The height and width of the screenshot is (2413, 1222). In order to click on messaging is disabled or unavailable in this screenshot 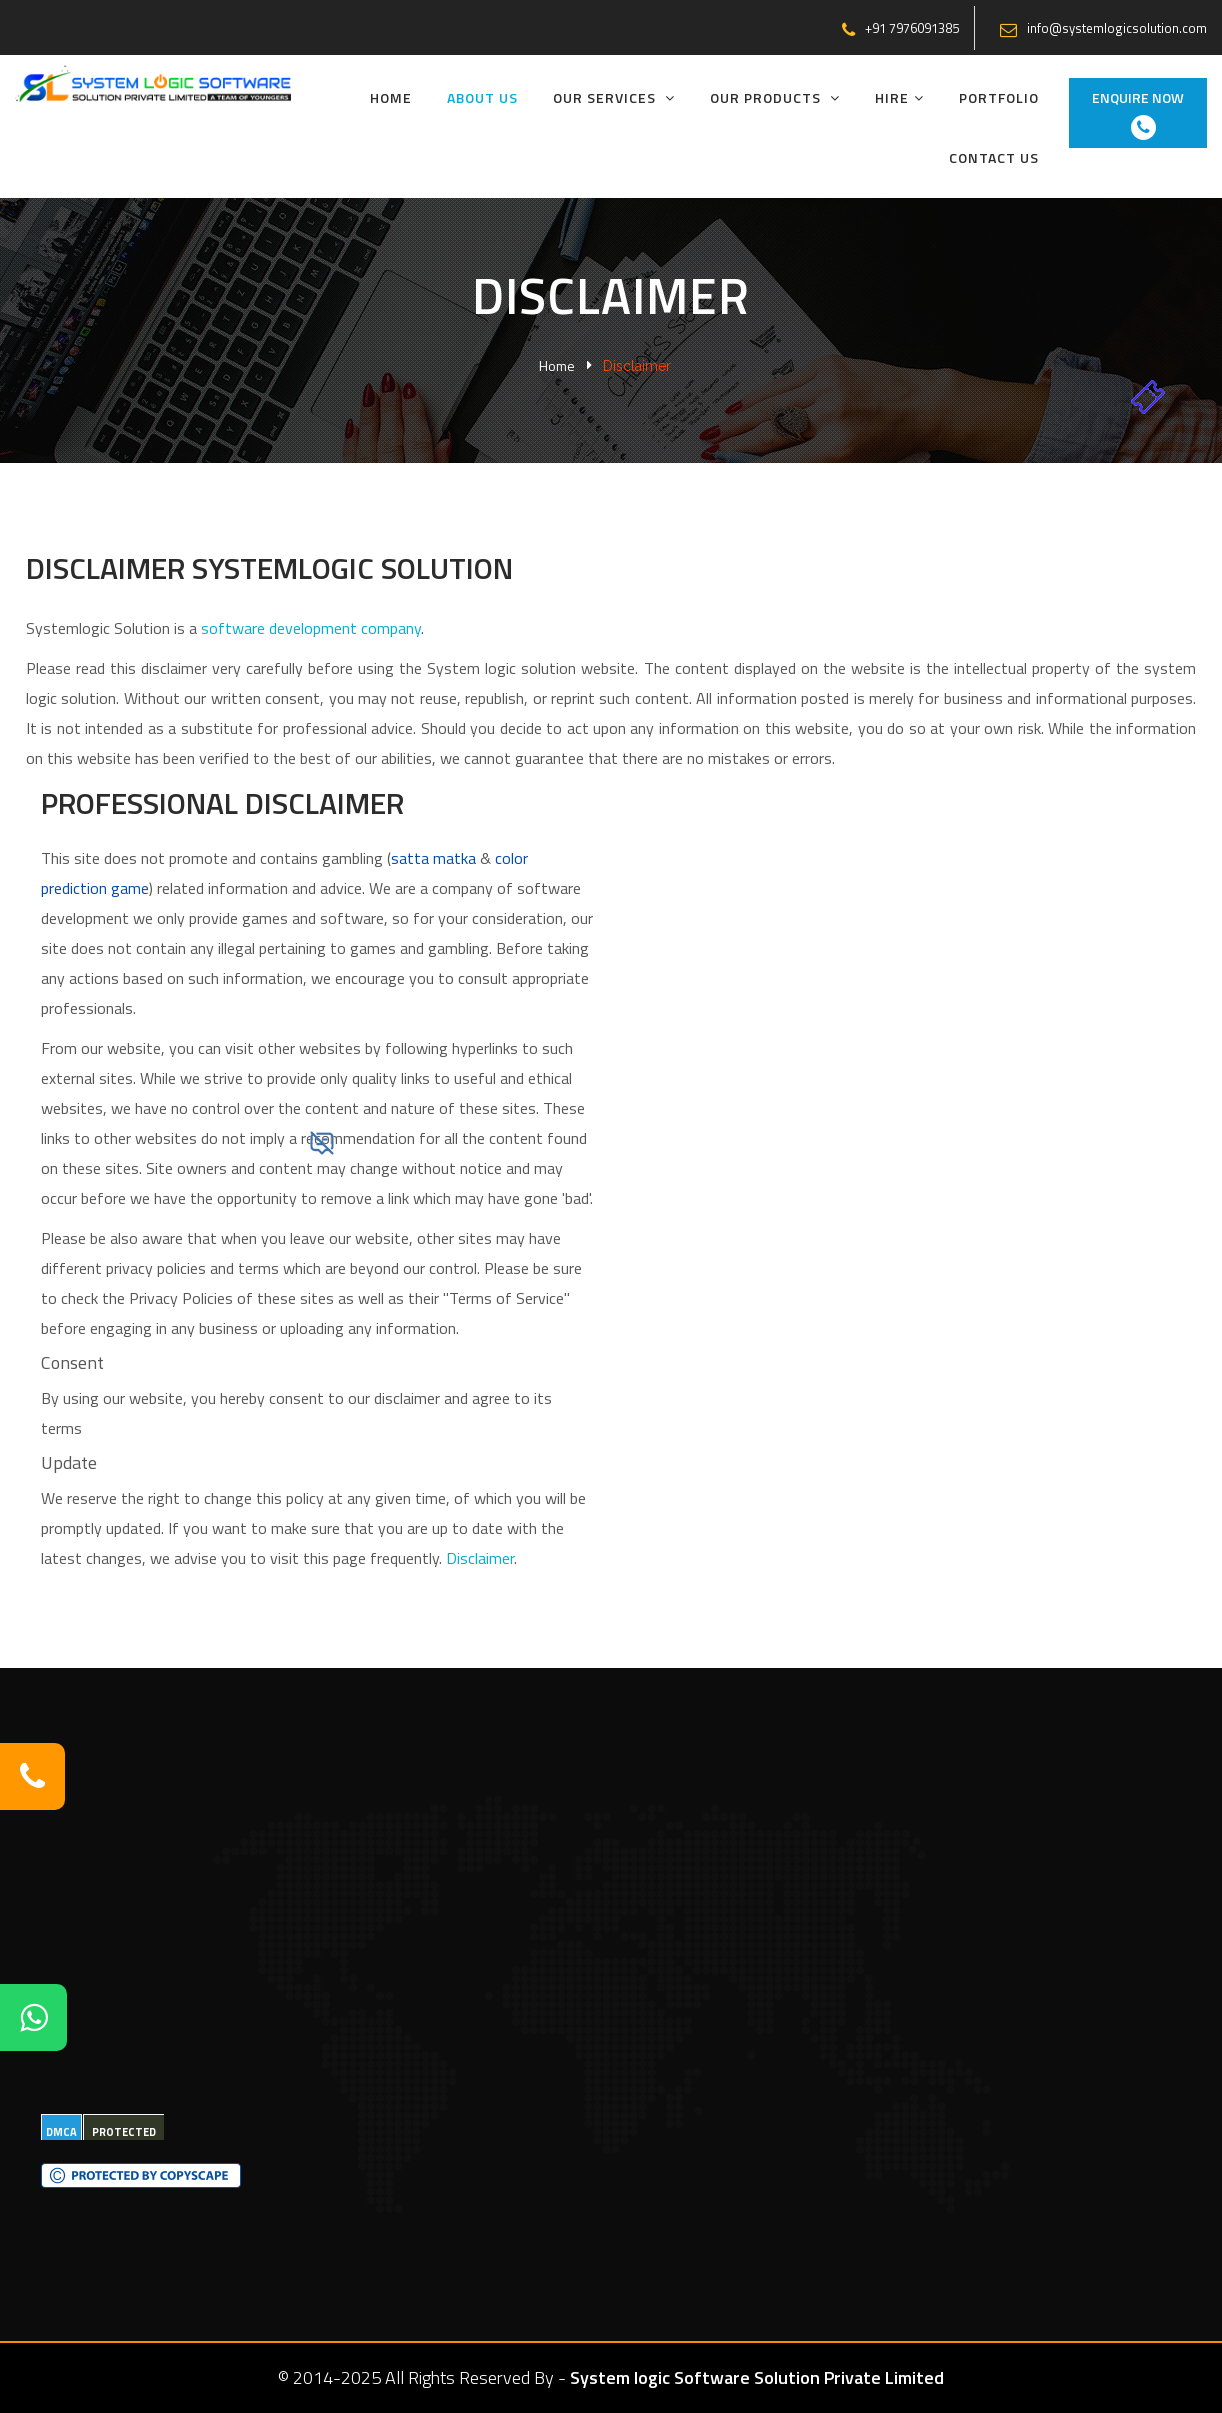, I will do `click(322, 1143)`.